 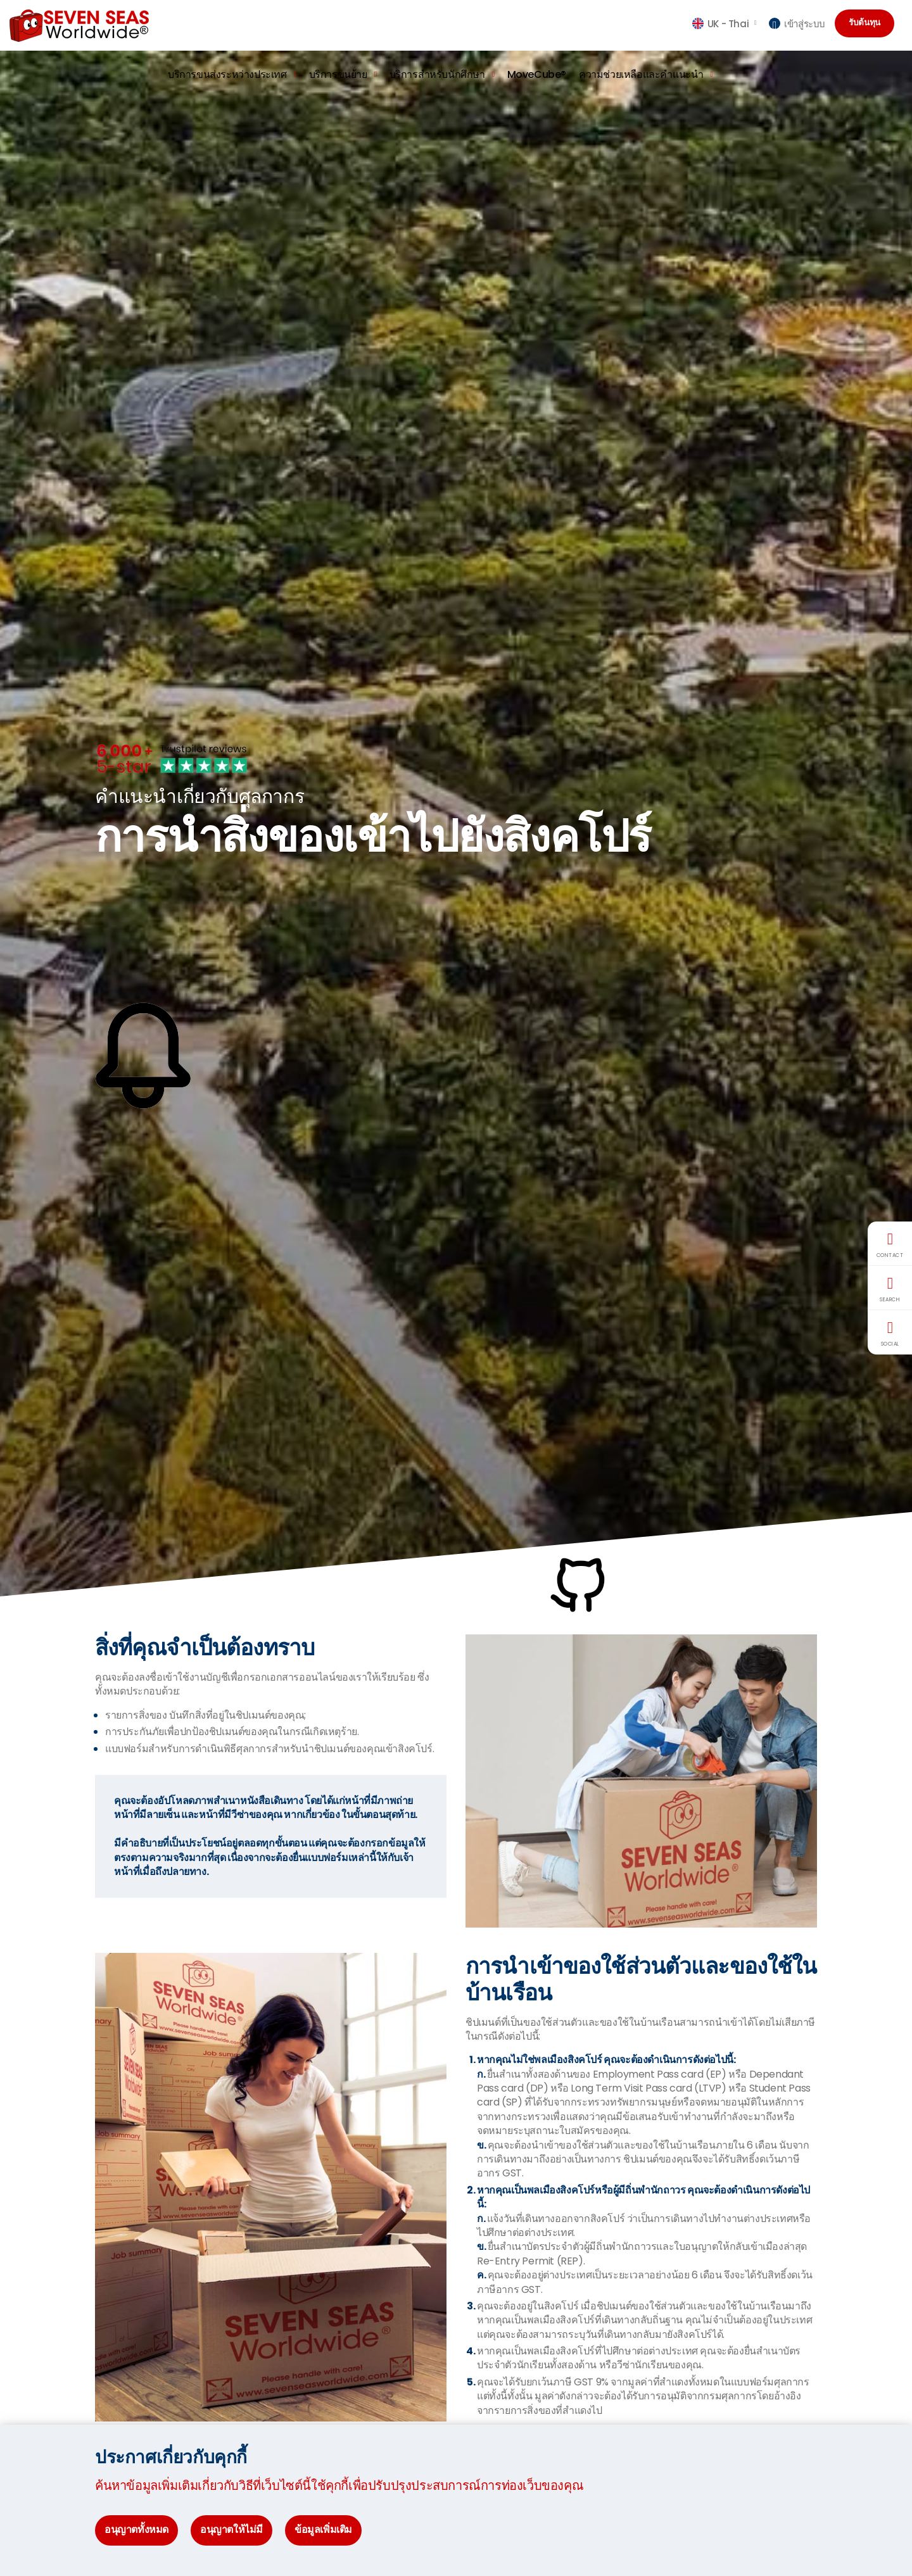 What do you see at coordinates (143, 1056) in the screenshot?
I see `view notifications` at bounding box center [143, 1056].